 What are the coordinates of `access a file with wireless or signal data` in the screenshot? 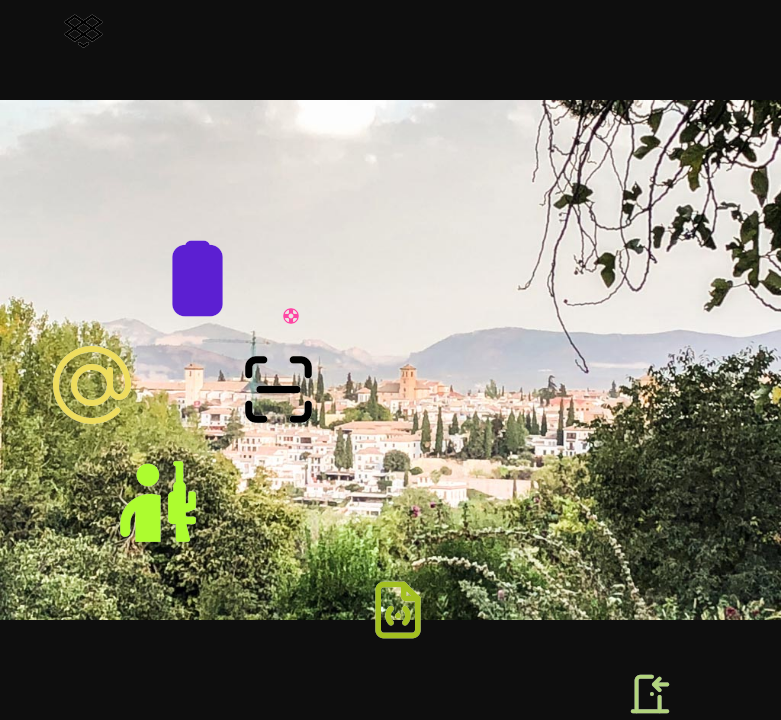 It's located at (398, 610).